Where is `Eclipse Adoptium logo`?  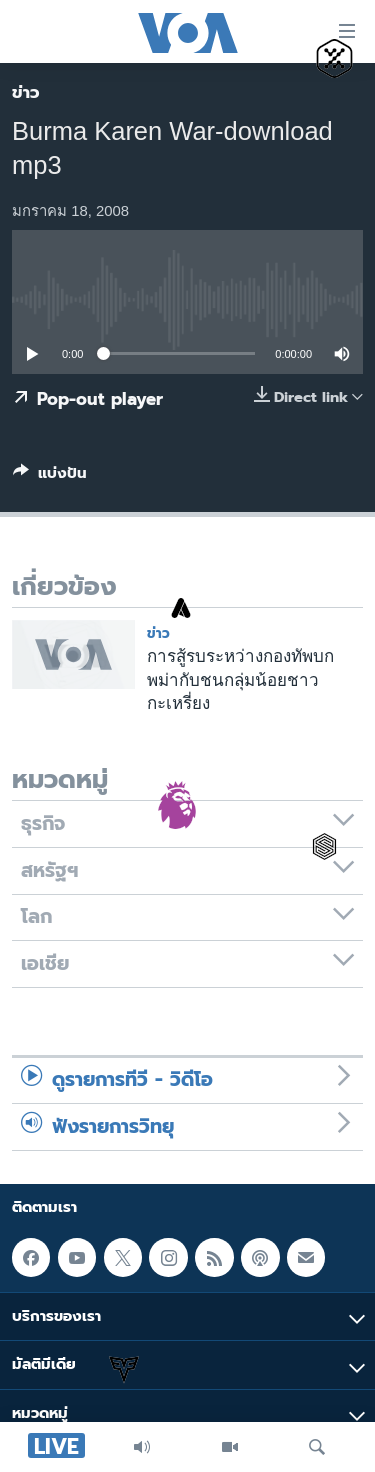 Eclipse Adoptium logo is located at coordinates (181, 608).